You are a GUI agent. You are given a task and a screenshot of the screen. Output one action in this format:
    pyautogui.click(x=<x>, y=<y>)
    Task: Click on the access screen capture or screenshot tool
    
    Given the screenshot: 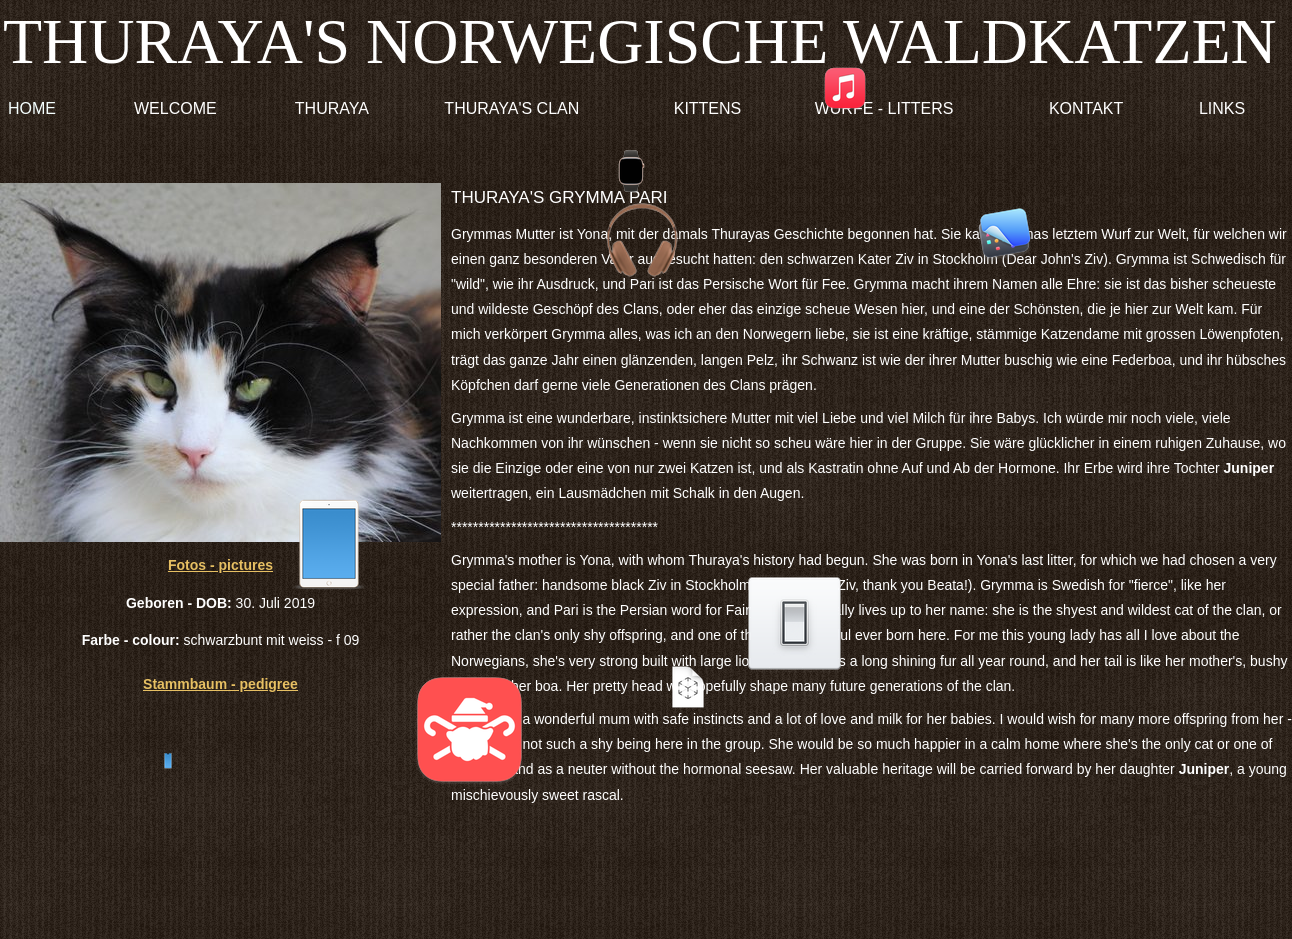 What is the action you would take?
    pyautogui.click(x=1004, y=234)
    